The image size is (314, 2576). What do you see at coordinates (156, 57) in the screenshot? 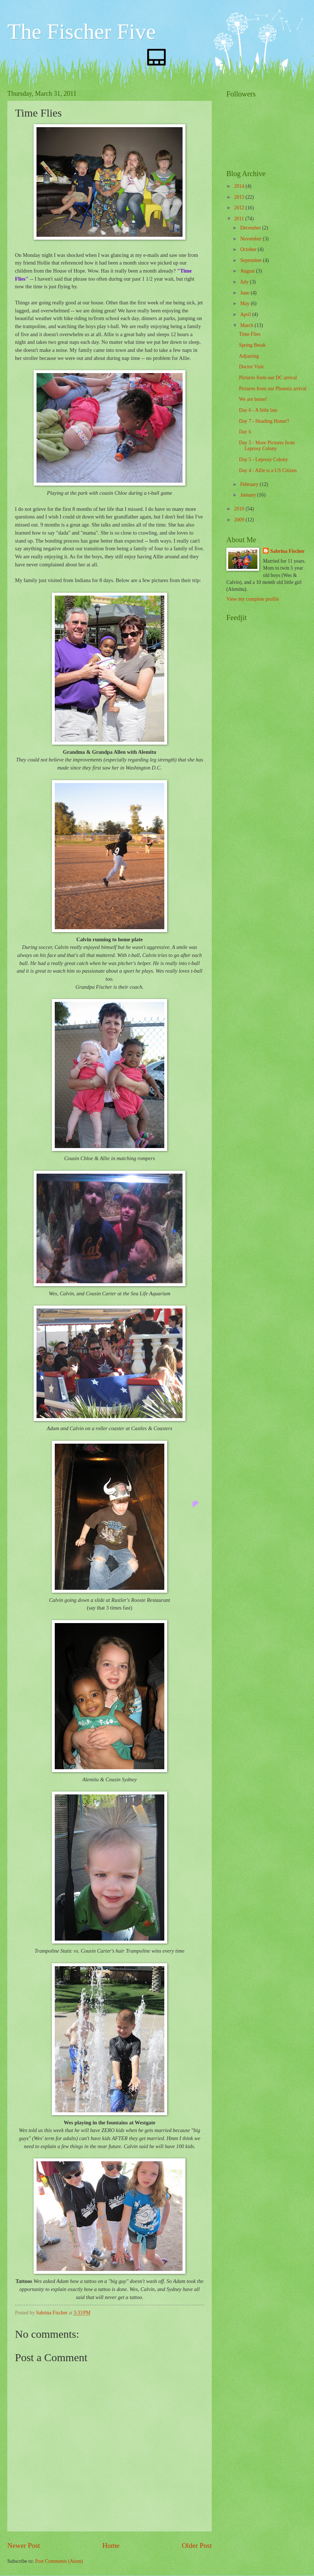
I see `switch to slideshow view mode` at bounding box center [156, 57].